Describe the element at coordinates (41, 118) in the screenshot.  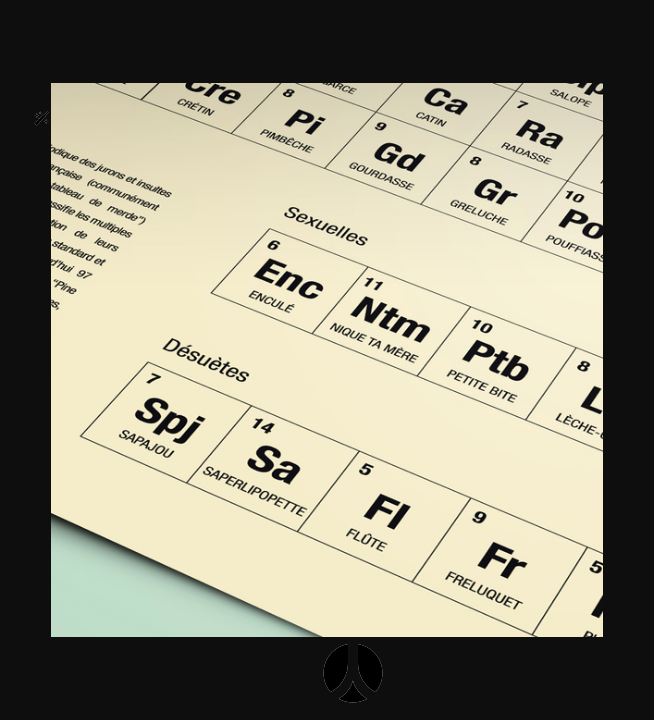
I see `apply magic or automatic enhancements` at that location.